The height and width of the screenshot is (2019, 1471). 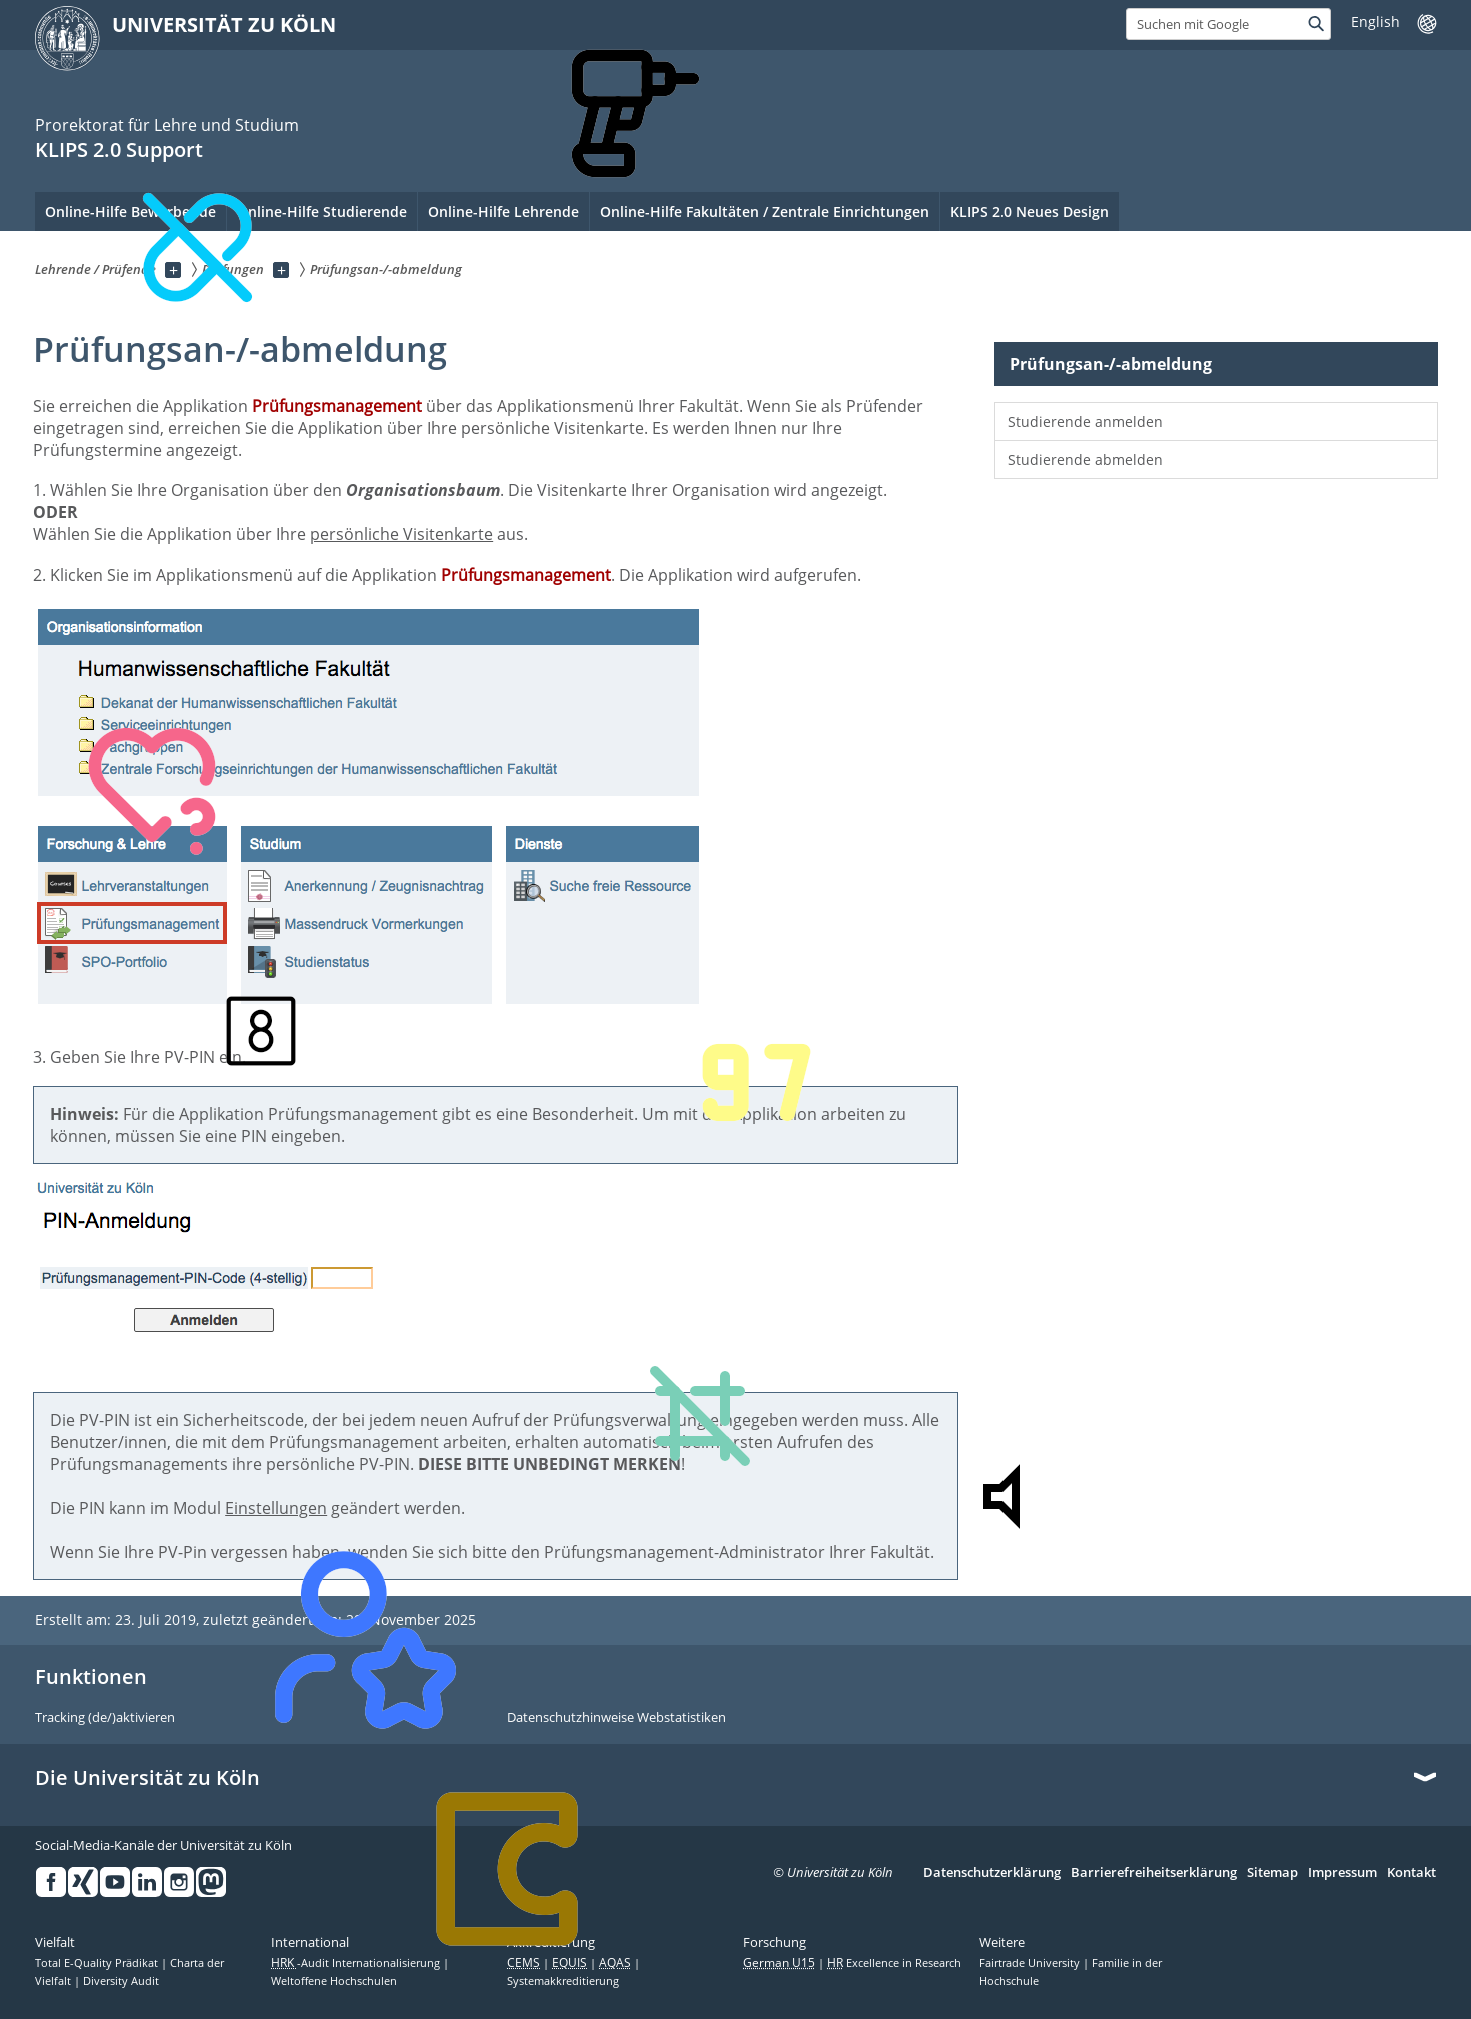 I want to click on disable frame or crop boundaries, so click(x=700, y=1416).